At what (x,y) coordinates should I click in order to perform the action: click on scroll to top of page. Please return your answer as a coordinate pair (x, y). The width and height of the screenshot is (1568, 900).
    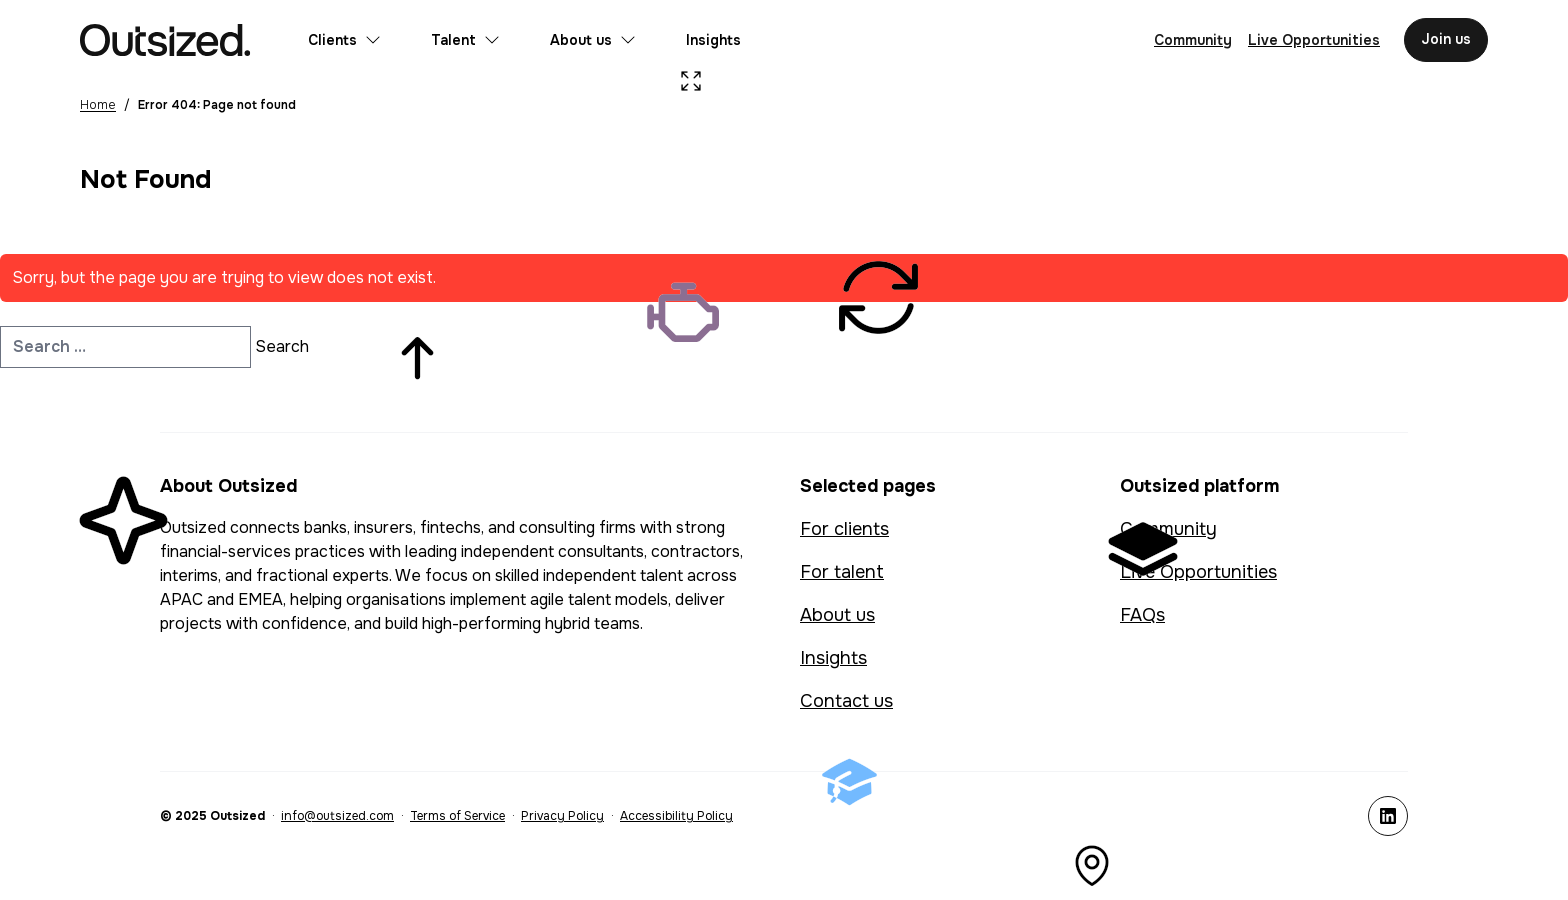
    Looking at the image, I should click on (417, 357).